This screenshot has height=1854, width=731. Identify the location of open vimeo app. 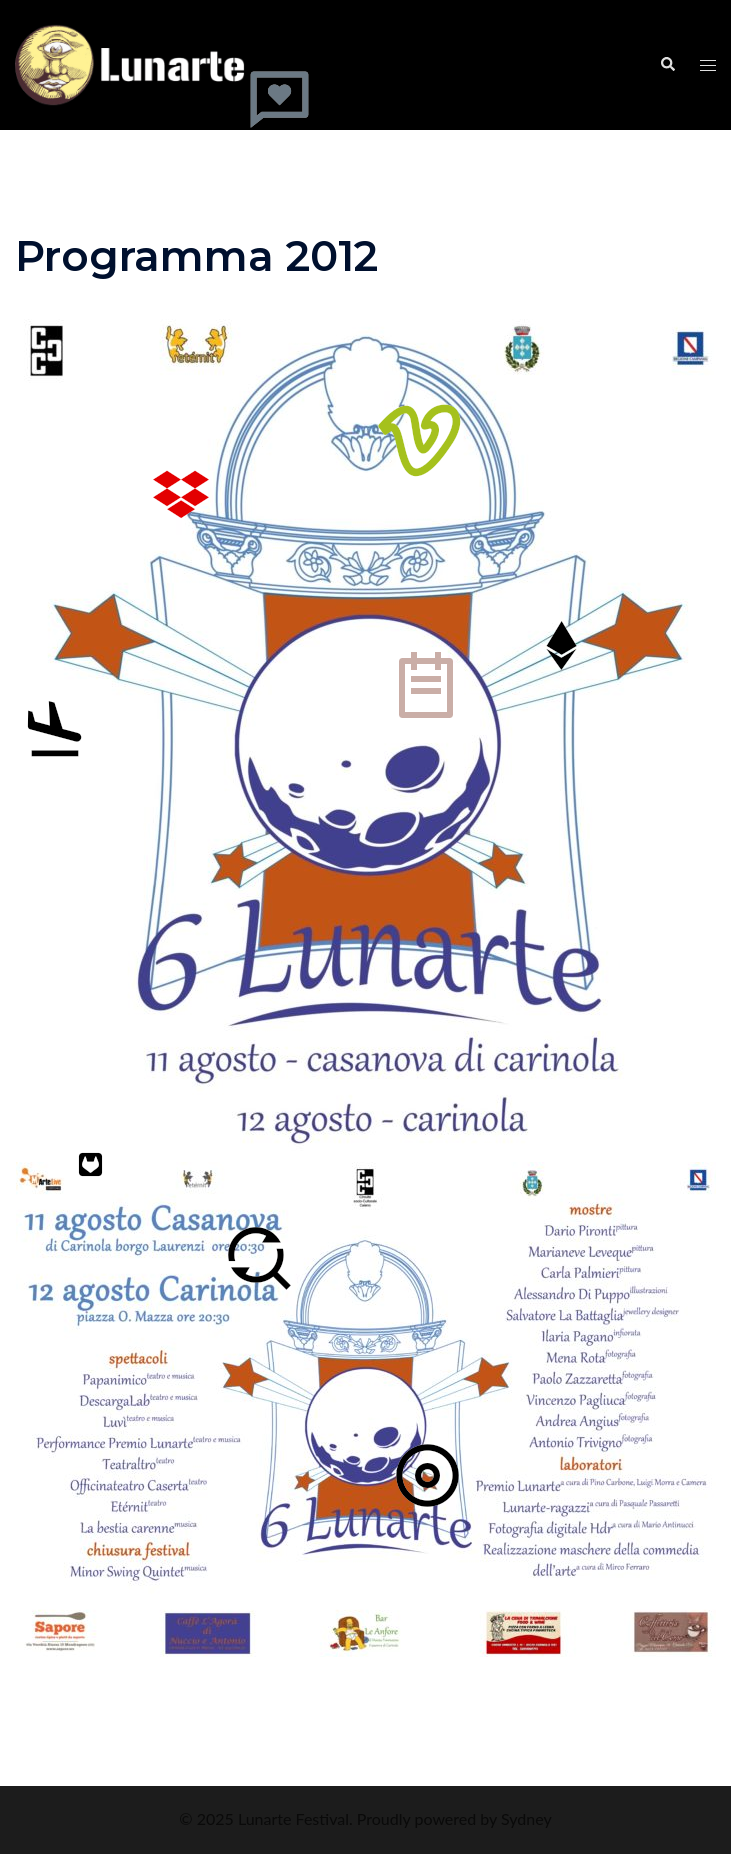
(421, 439).